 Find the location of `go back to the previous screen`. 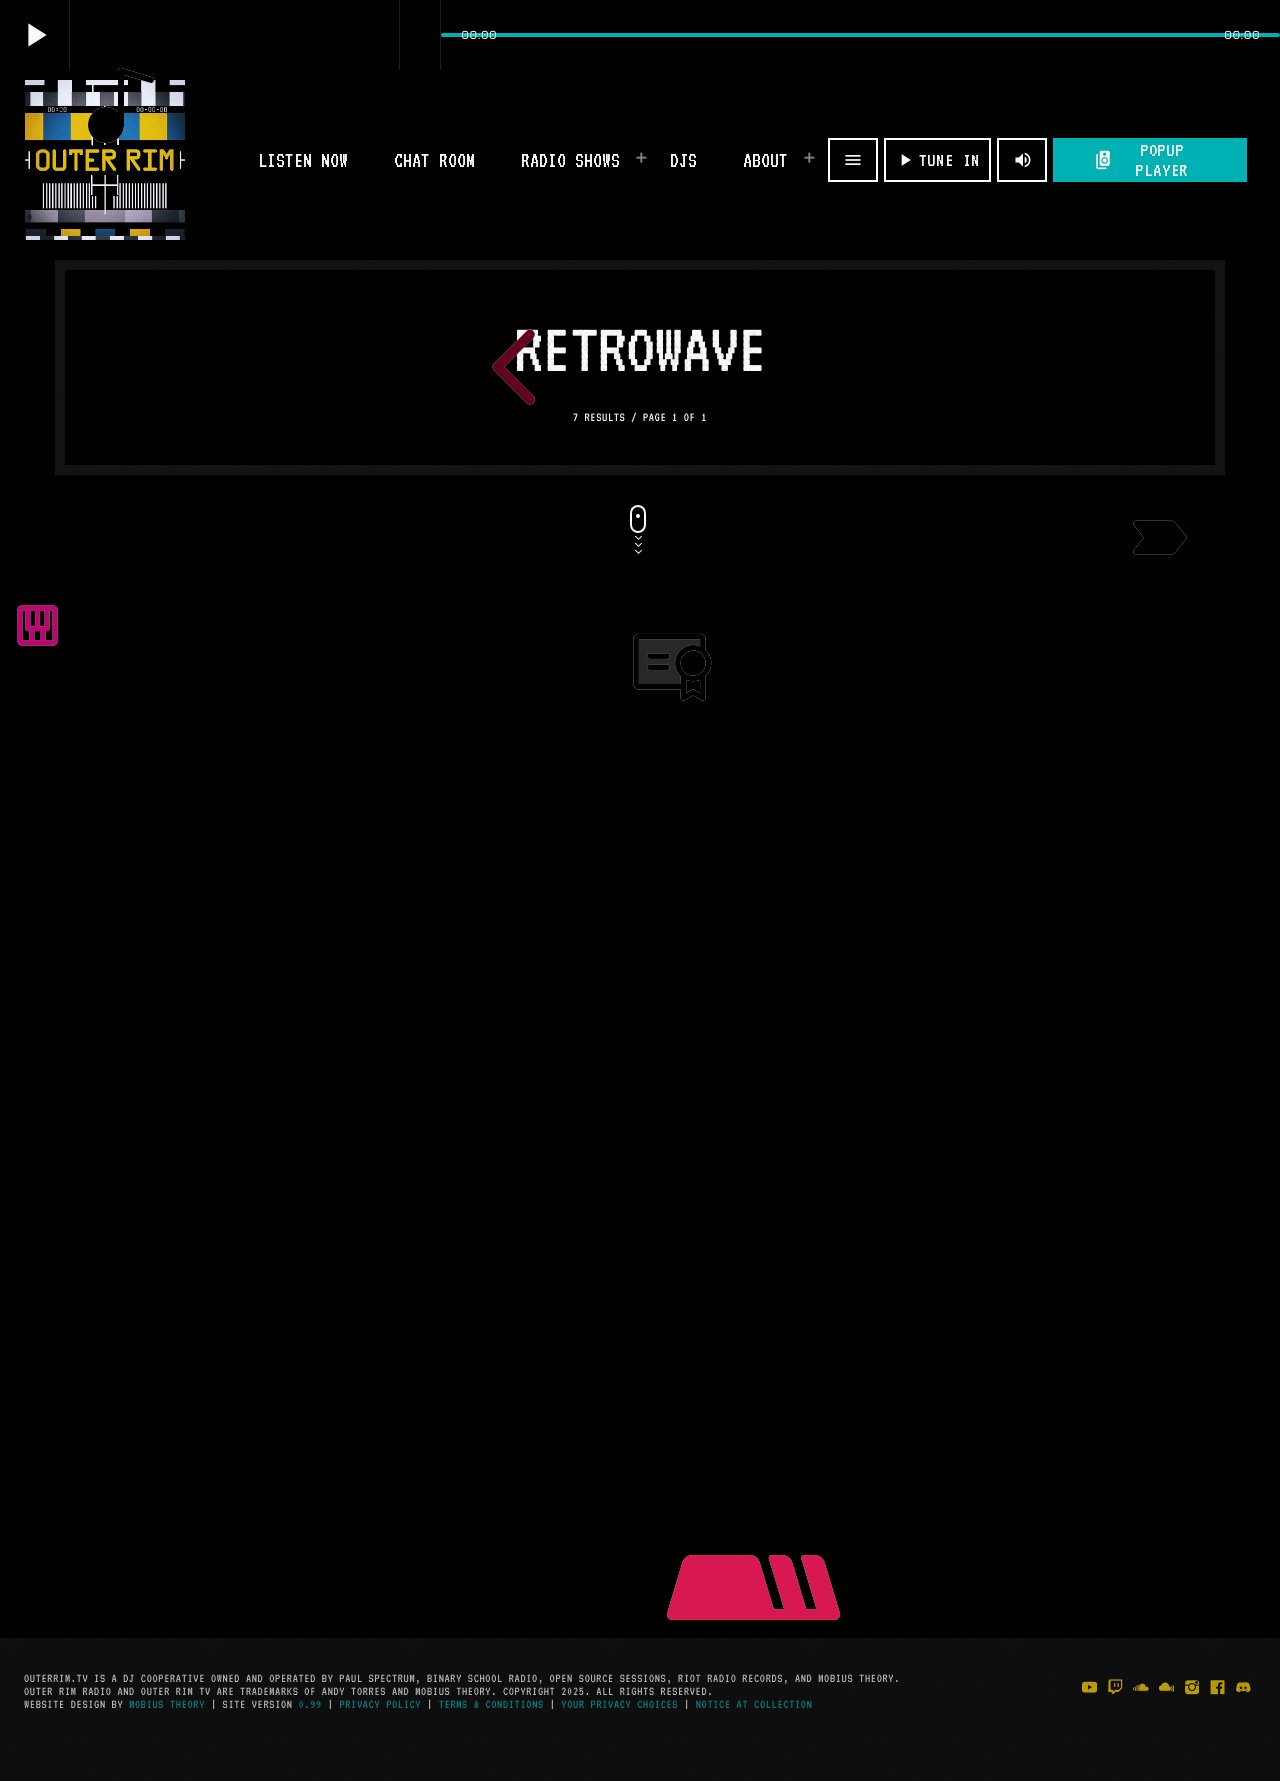

go back to the previous screen is located at coordinates (517, 367).